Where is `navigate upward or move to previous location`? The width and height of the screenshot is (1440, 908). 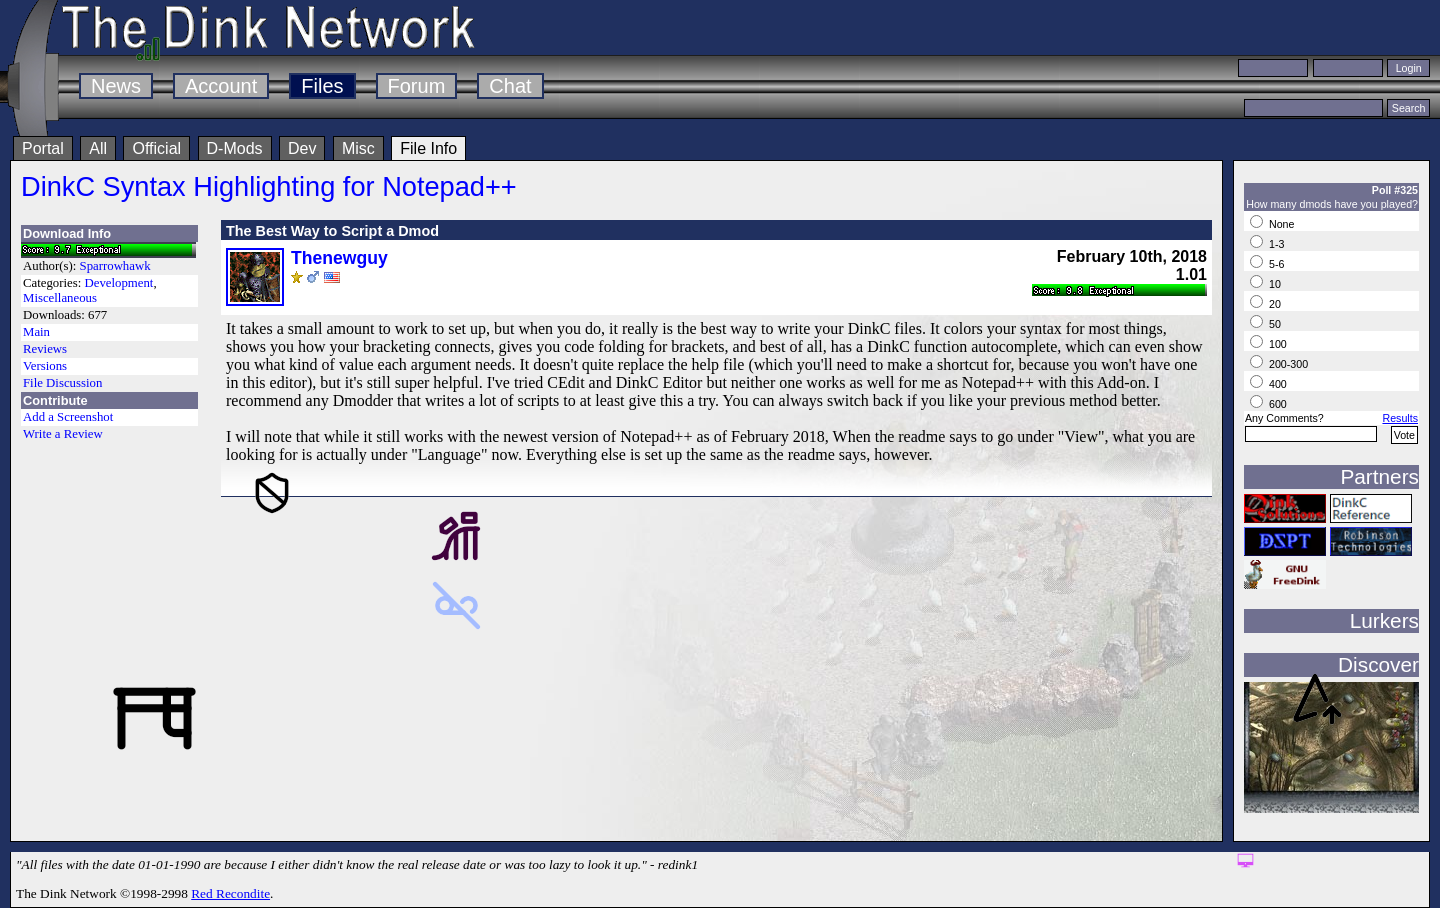
navigate upward or move to previous location is located at coordinates (1315, 698).